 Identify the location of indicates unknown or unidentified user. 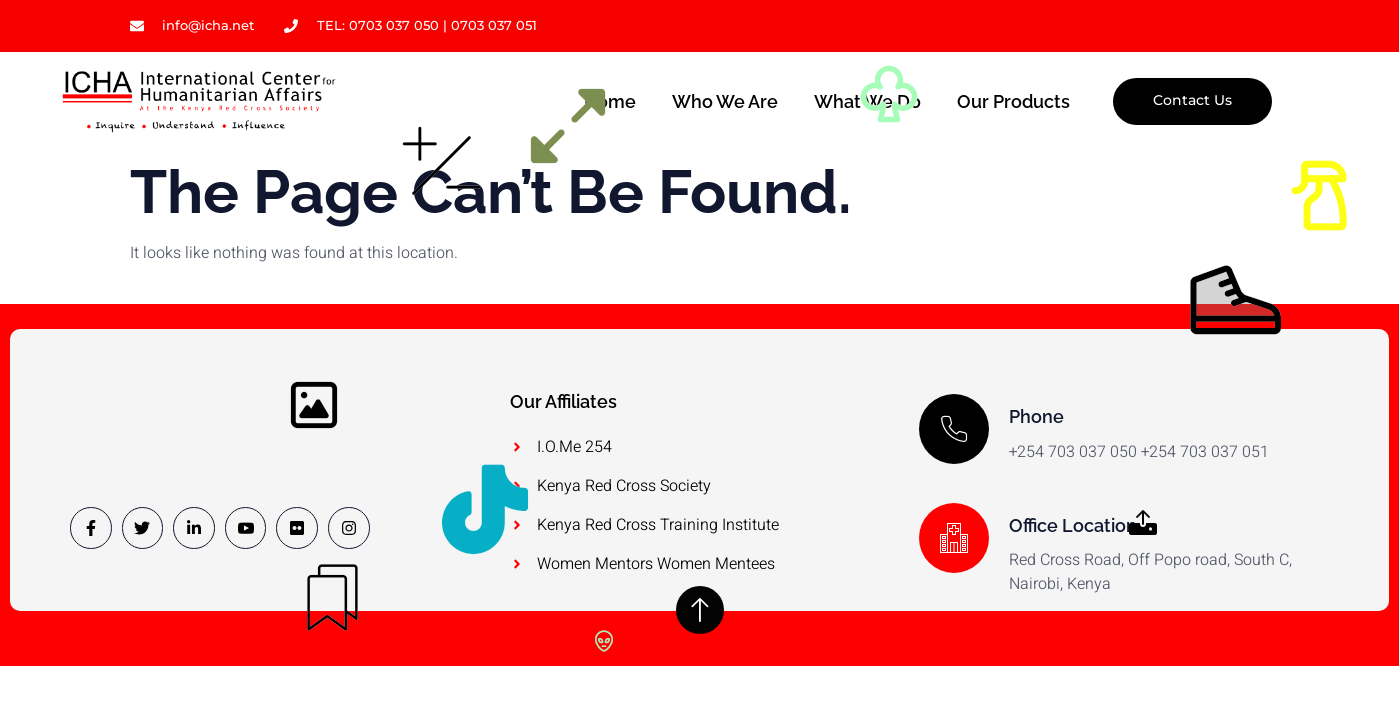
(604, 641).